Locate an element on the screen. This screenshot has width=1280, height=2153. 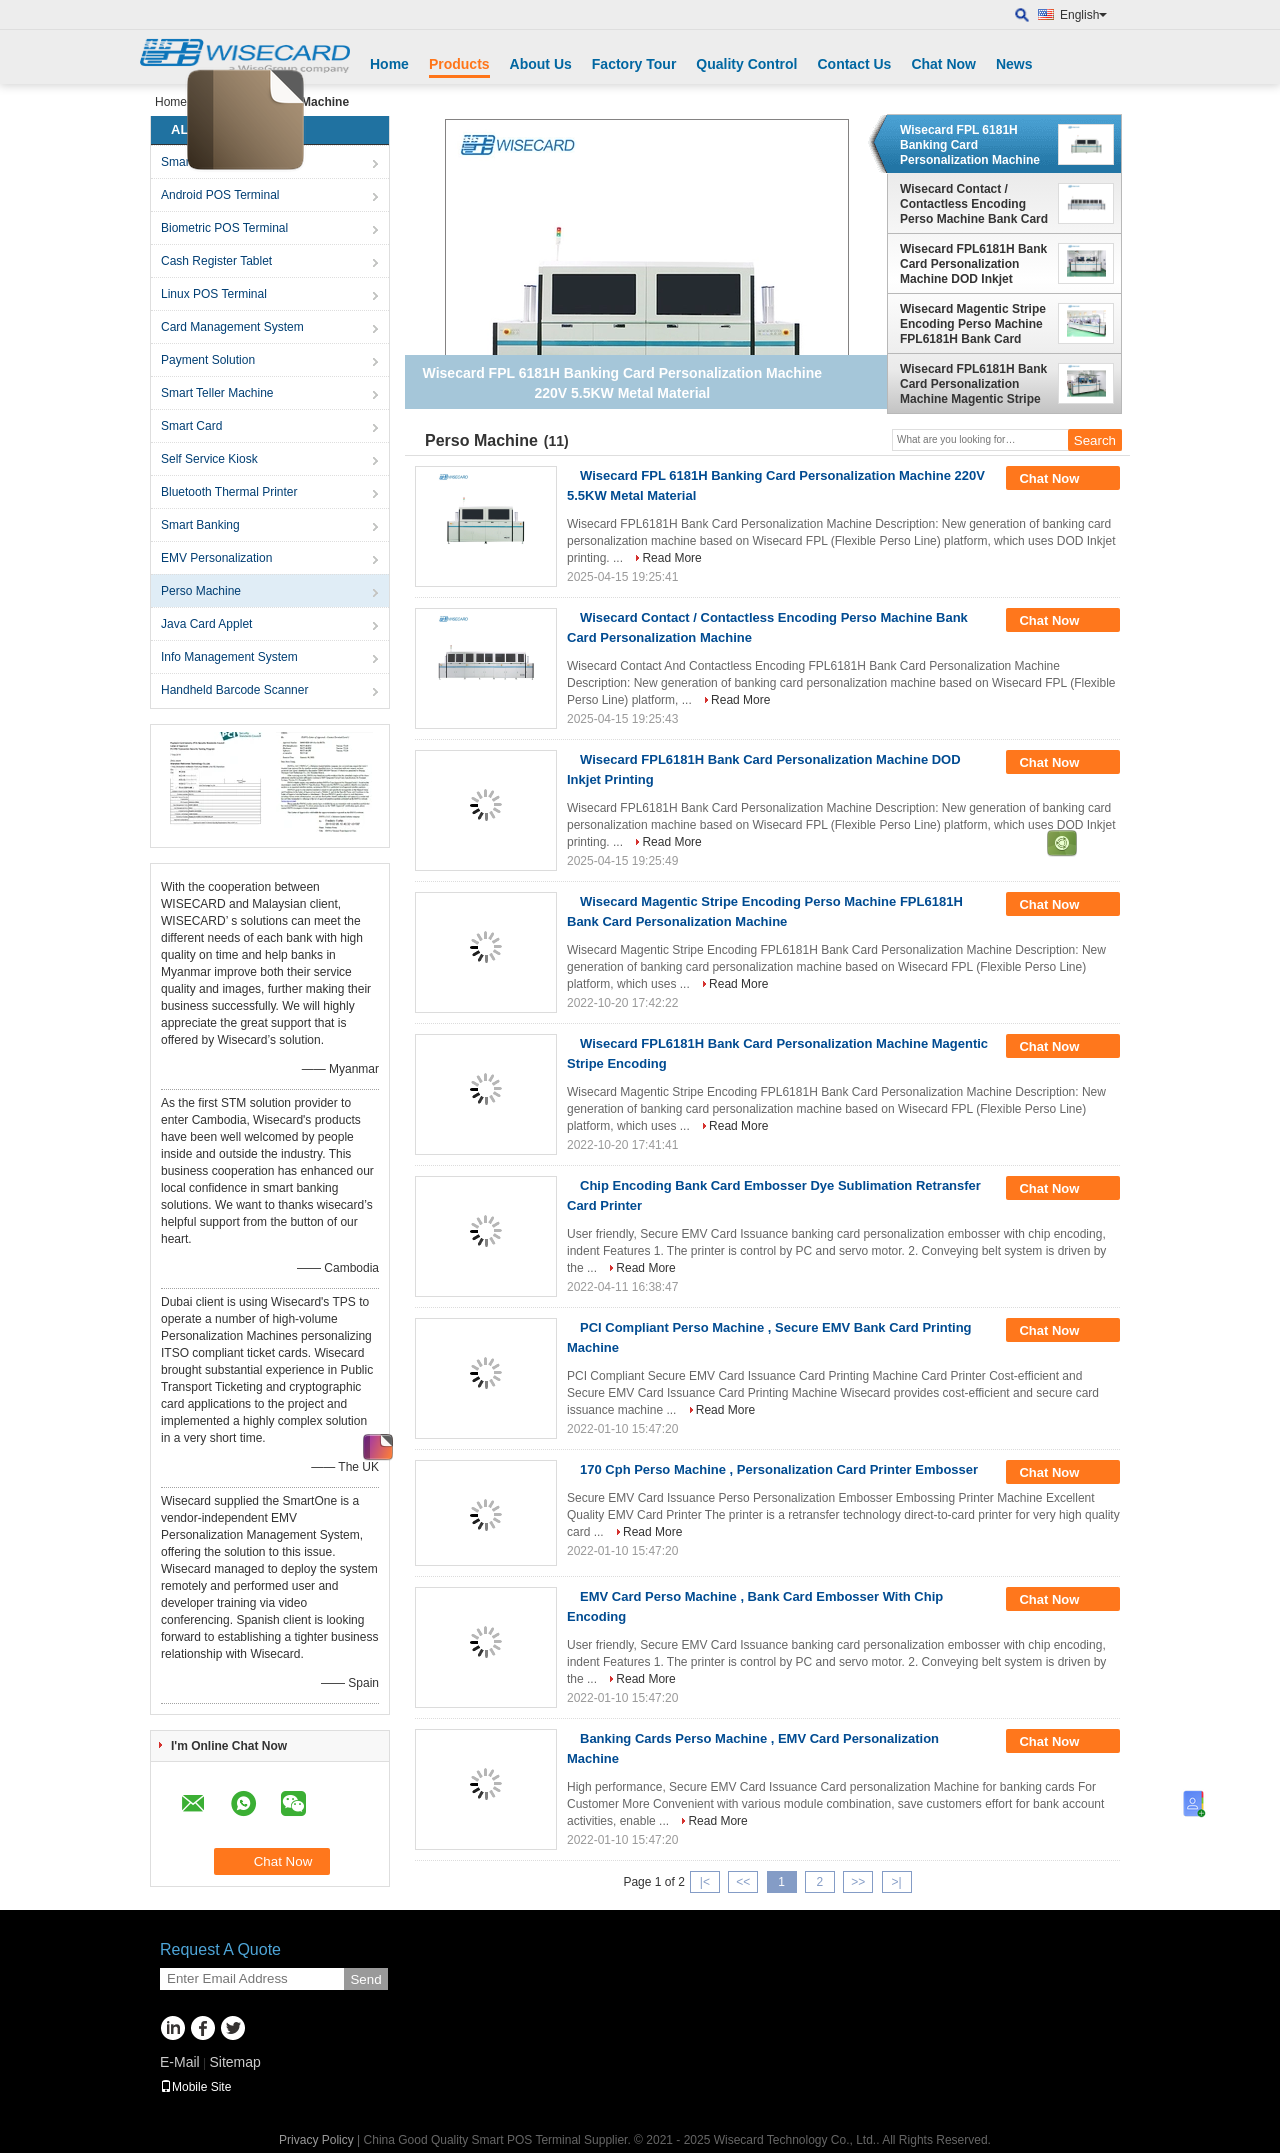
change desktop wallpaper settings is located at coordinates (245, 115).